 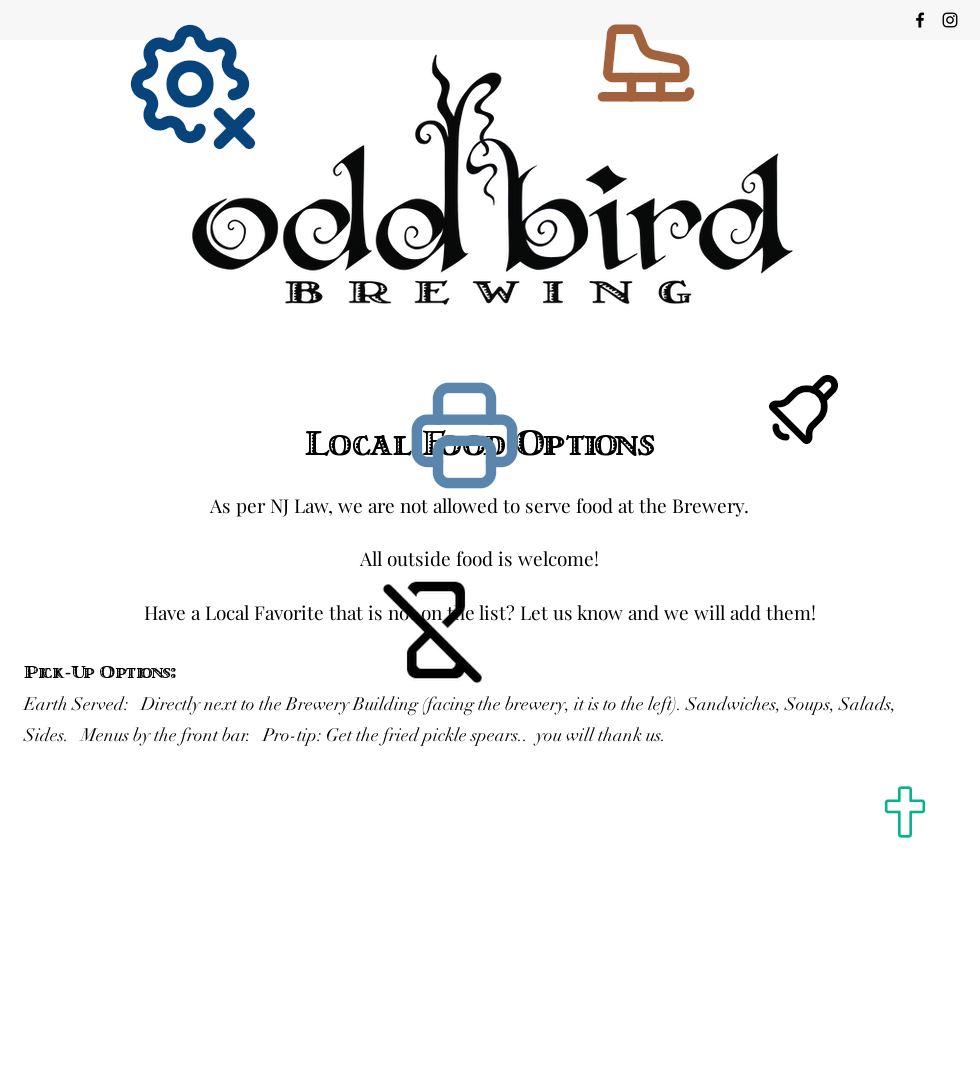 What do you see at coordinates (190, 84) in the screenshot?
I see `remove or delete a settings configuration` at bounding box center [190, 84].